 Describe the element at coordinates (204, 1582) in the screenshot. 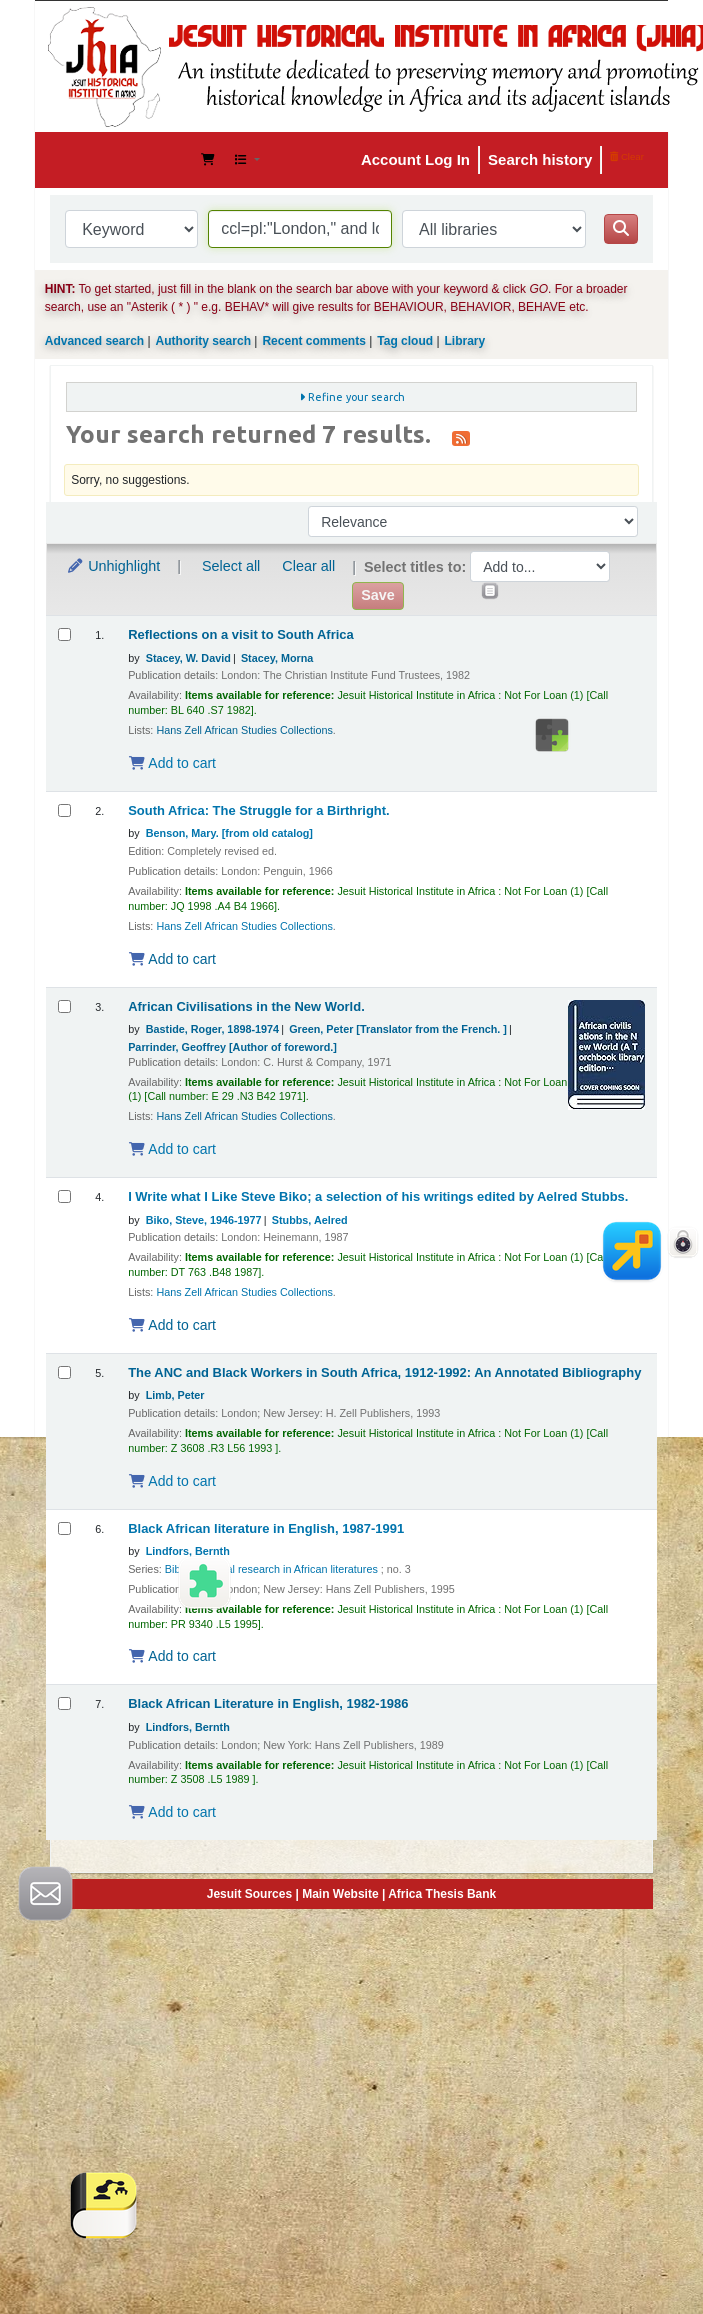

I see `open palapeli puzzle game` at that location.